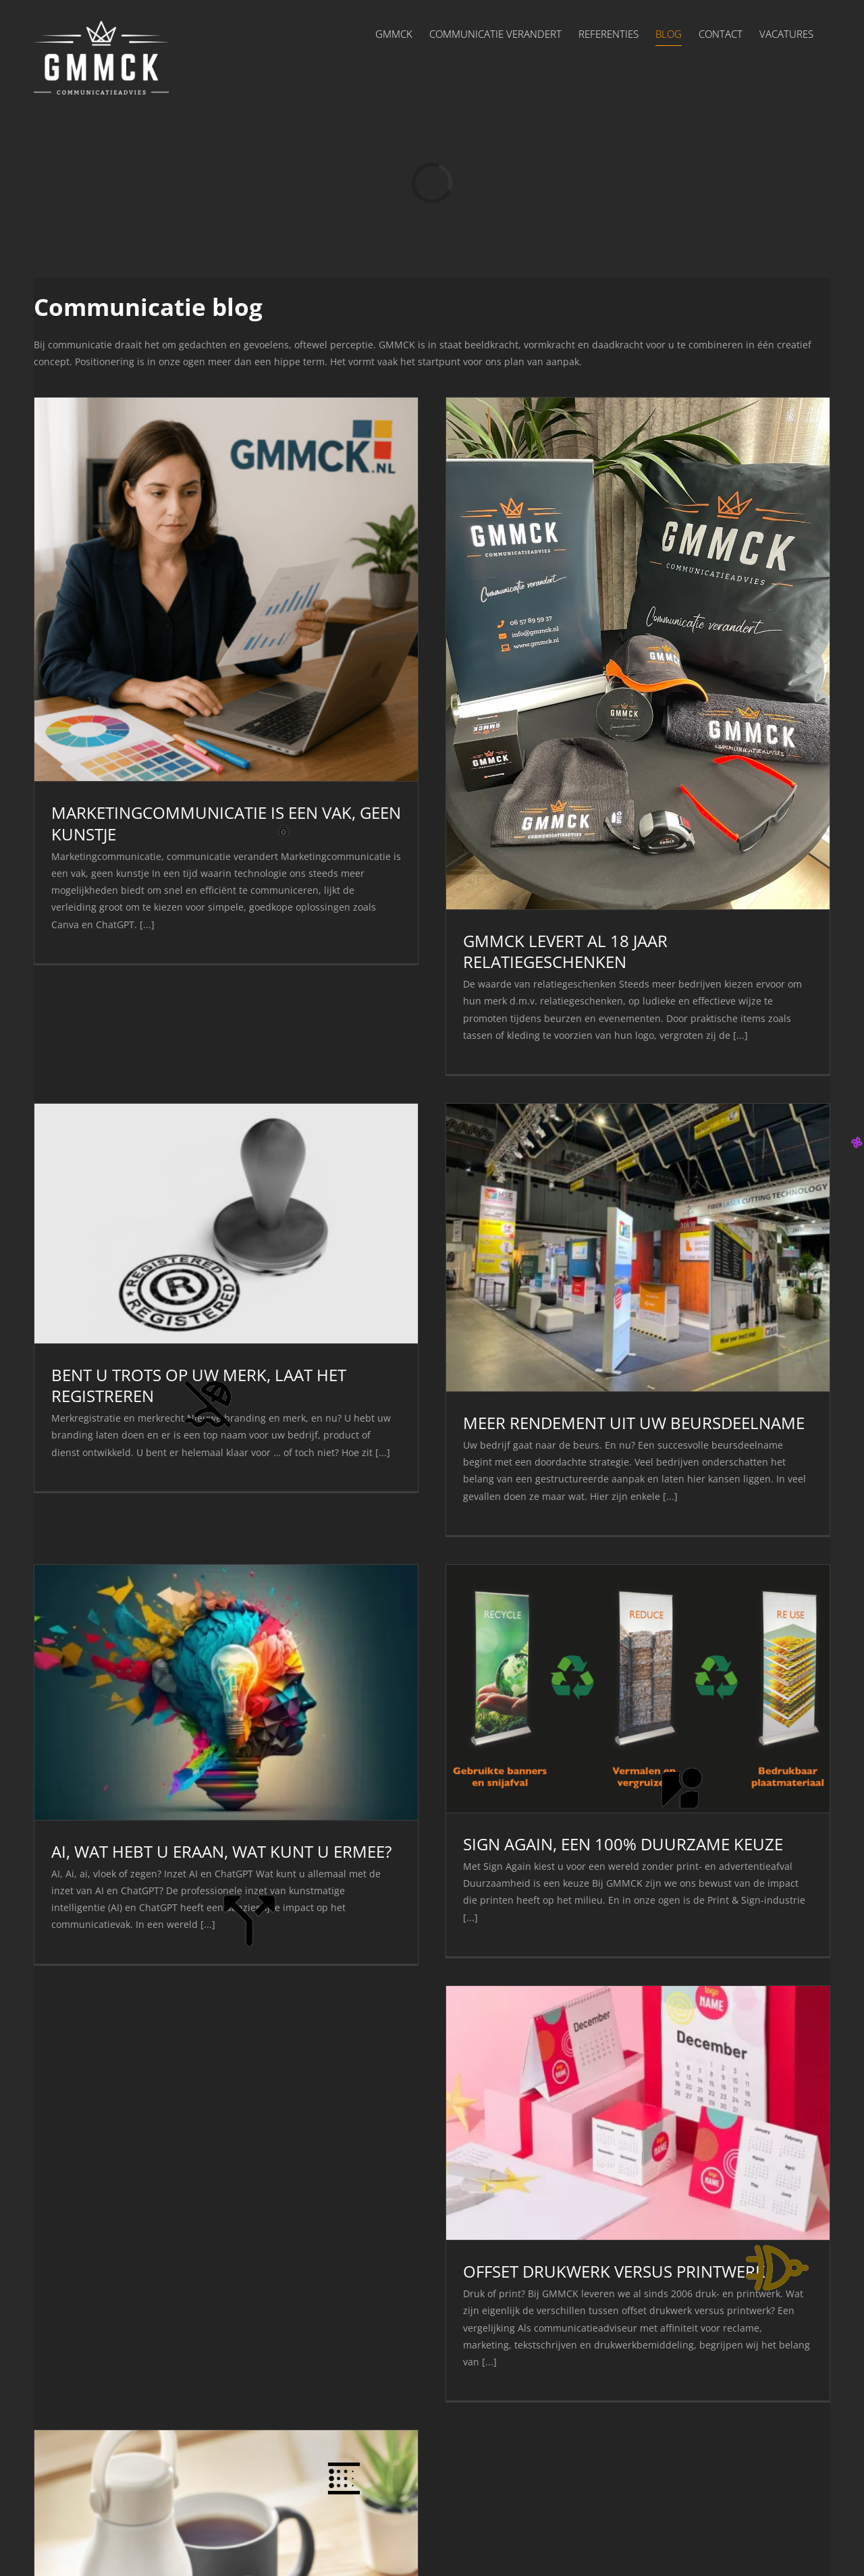  What do you see at coordinates (344, 2478) in the screenshot?
I see `apply linear blur effect to image` at bounding box center [344, 2478].